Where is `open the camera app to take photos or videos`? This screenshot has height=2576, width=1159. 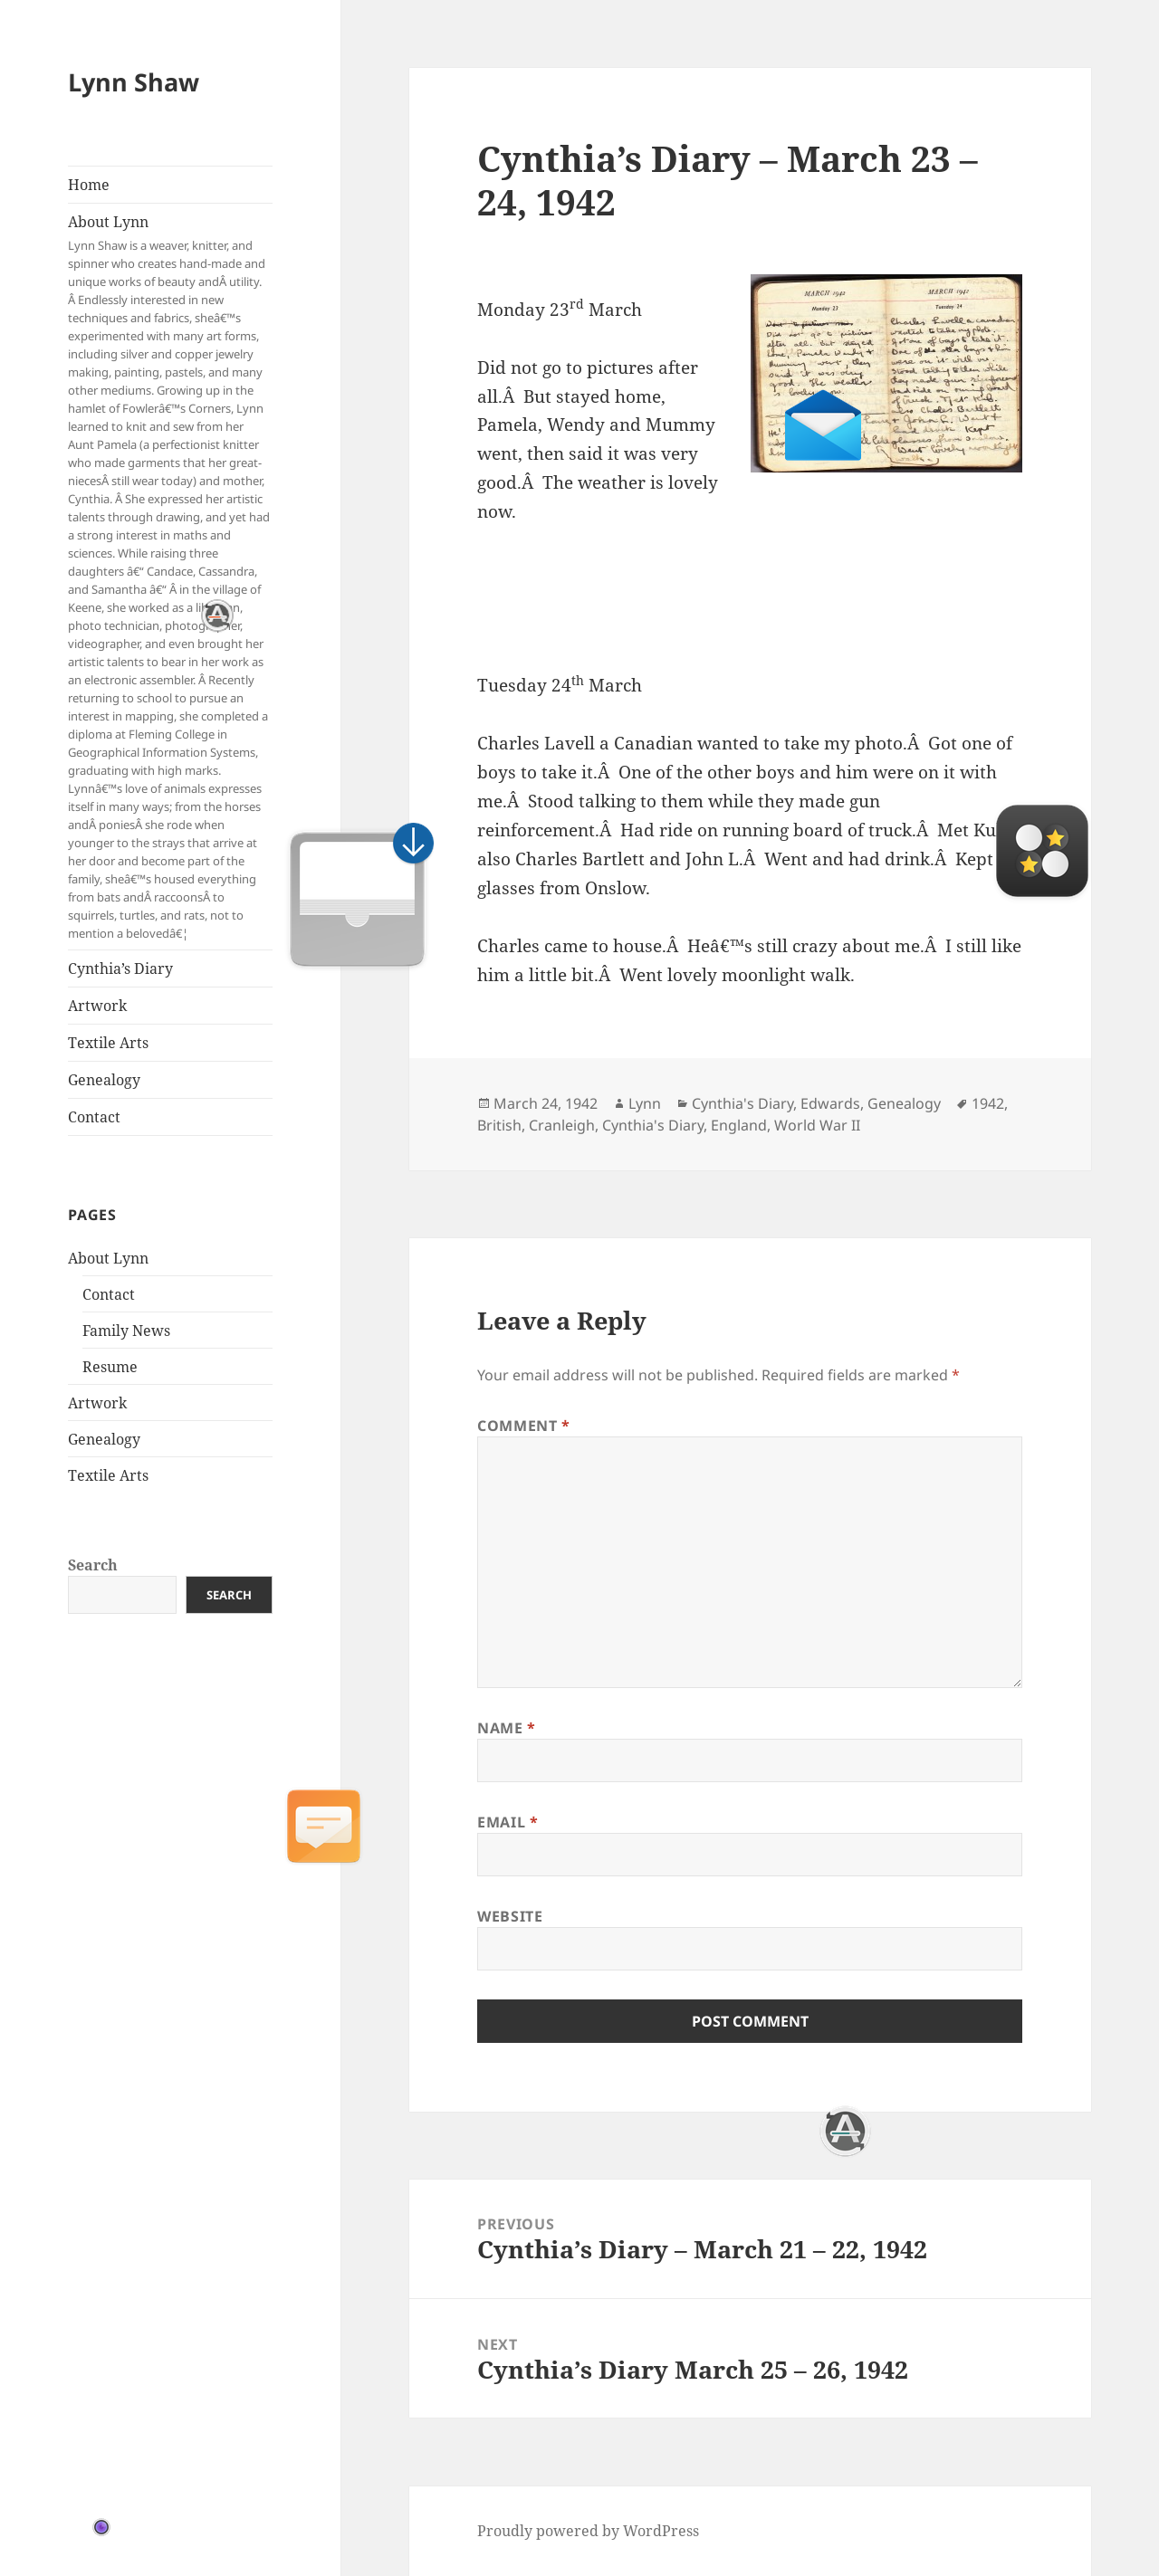 open the camera app to take photos or videos is located at coordinates (101, 2527).